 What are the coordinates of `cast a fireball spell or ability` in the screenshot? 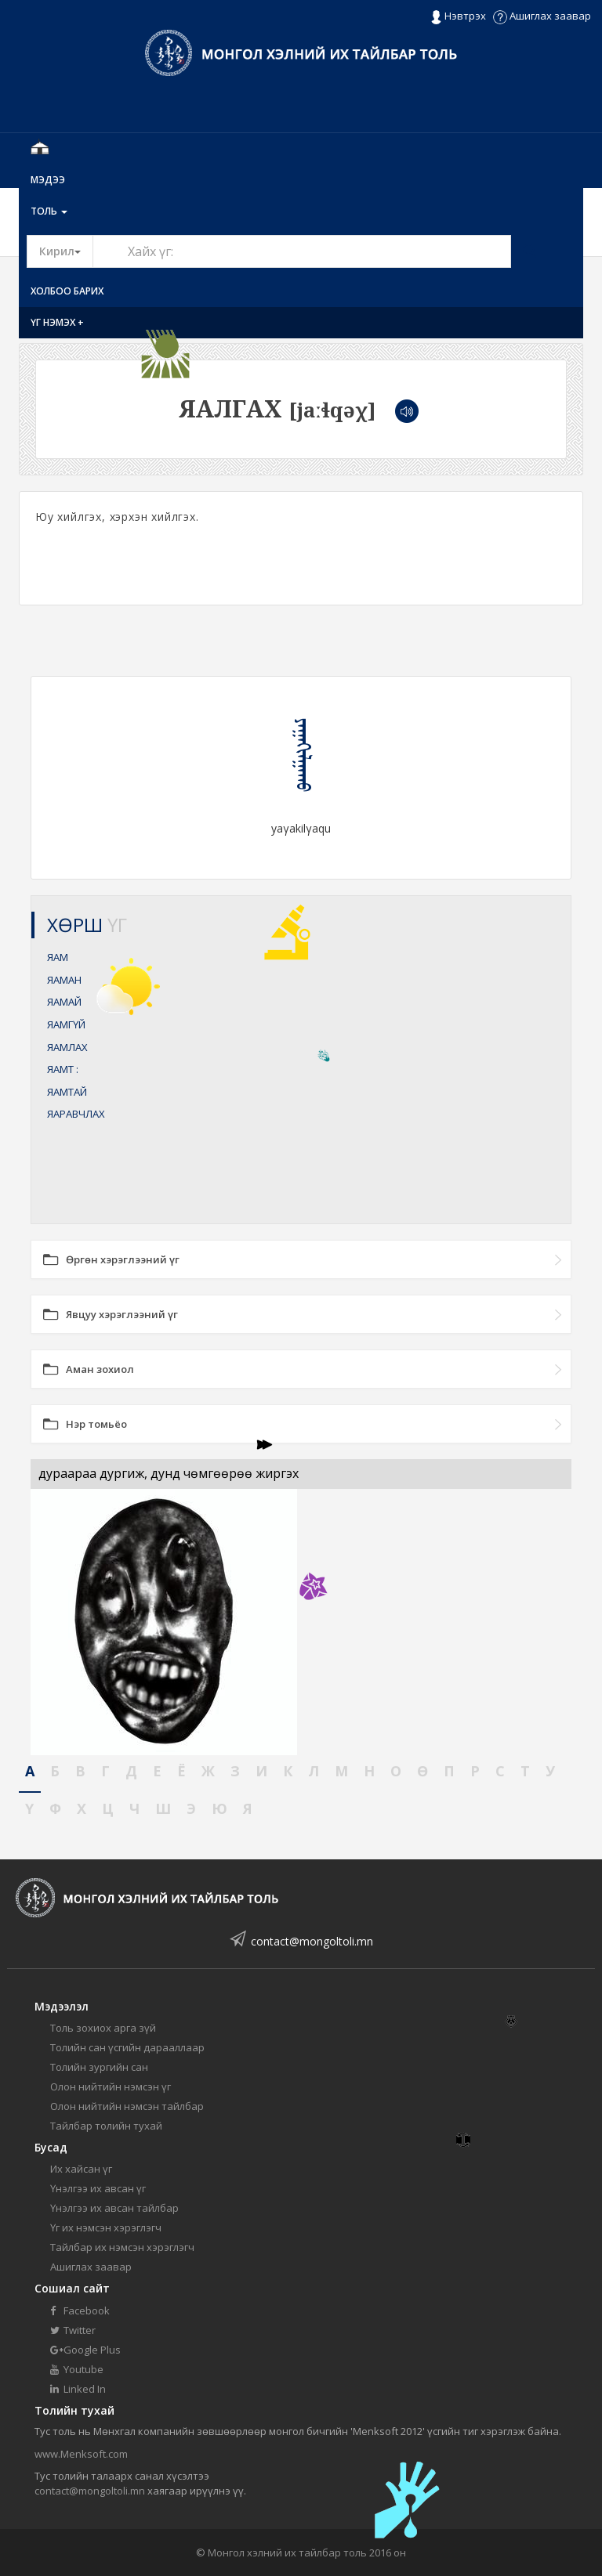 It's located at (324, 1056).